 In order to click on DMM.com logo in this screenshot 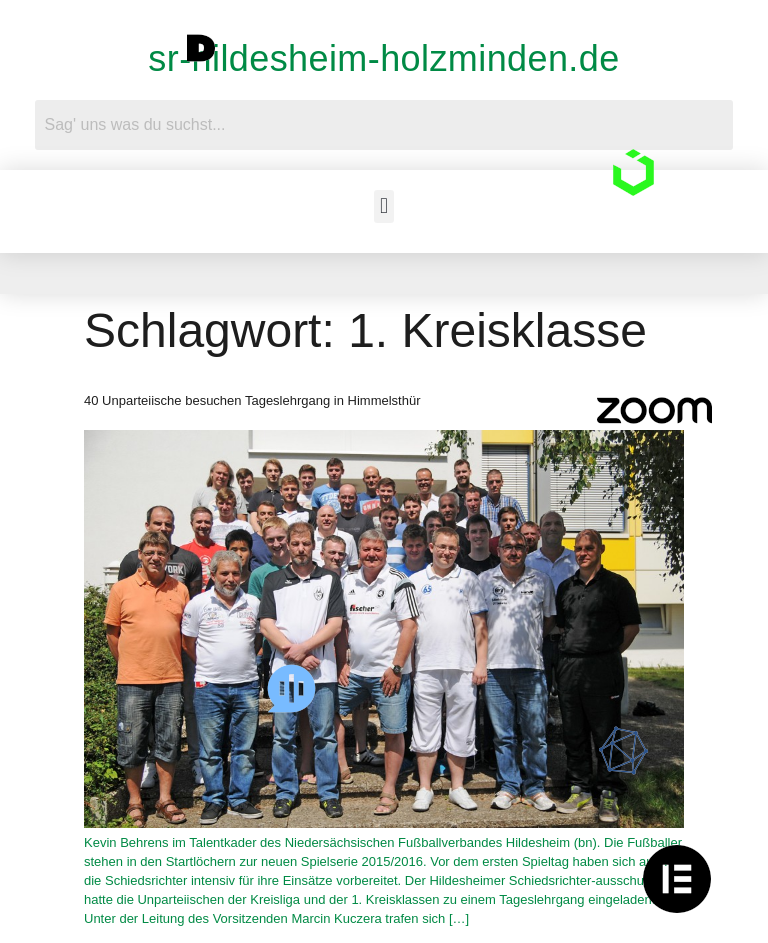, I will do `click(201, 48)`.